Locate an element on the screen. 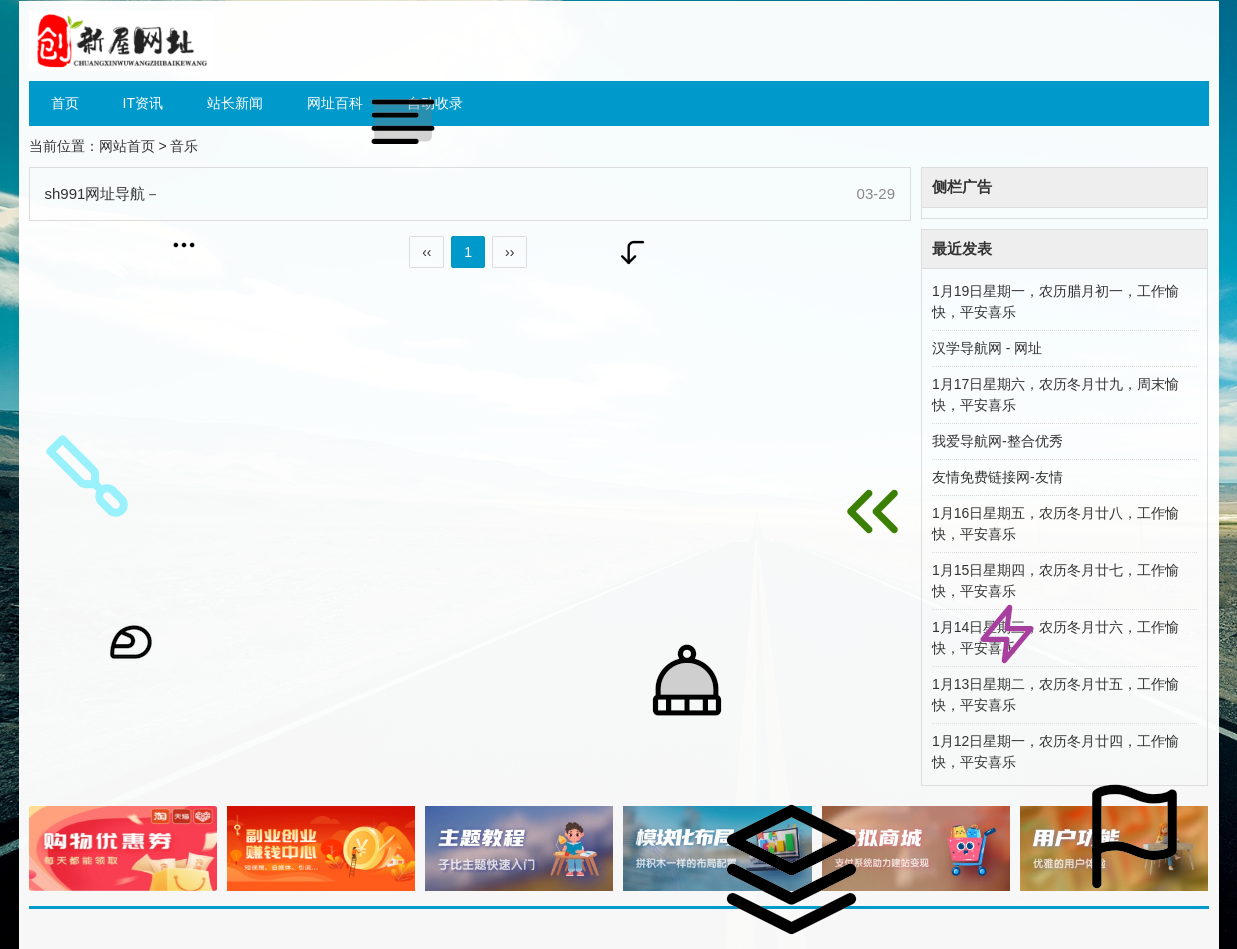 This screenshot has height=949, width=1237. go back and down in navigation is located at coordinates (632, 252).